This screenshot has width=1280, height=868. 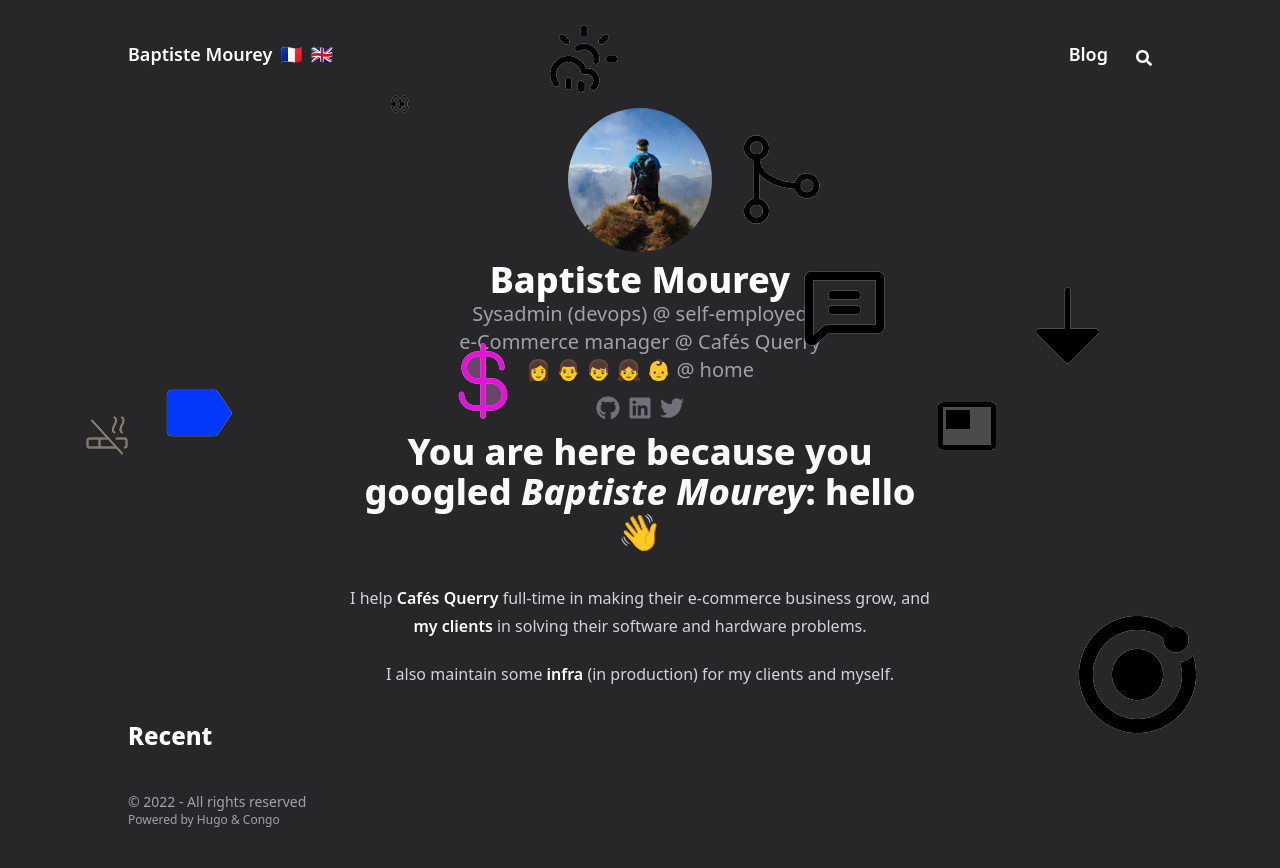 What do you see at coordinates (107, 437) in the screenshot?
I see `indicates a no smoking zone` at bounding box center [107, 437].